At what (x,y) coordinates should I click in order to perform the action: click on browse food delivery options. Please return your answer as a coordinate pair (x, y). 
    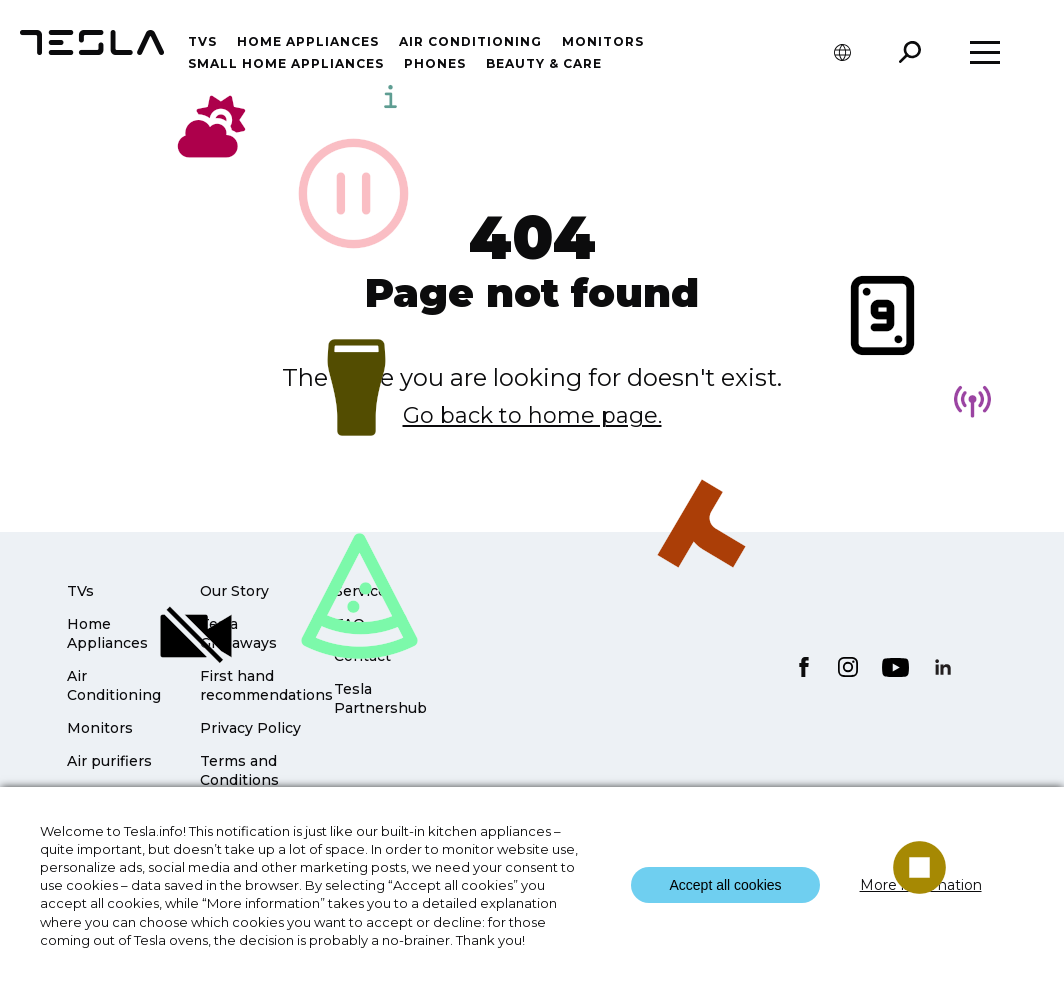
    Looking at the image, I should click on (359, 594).